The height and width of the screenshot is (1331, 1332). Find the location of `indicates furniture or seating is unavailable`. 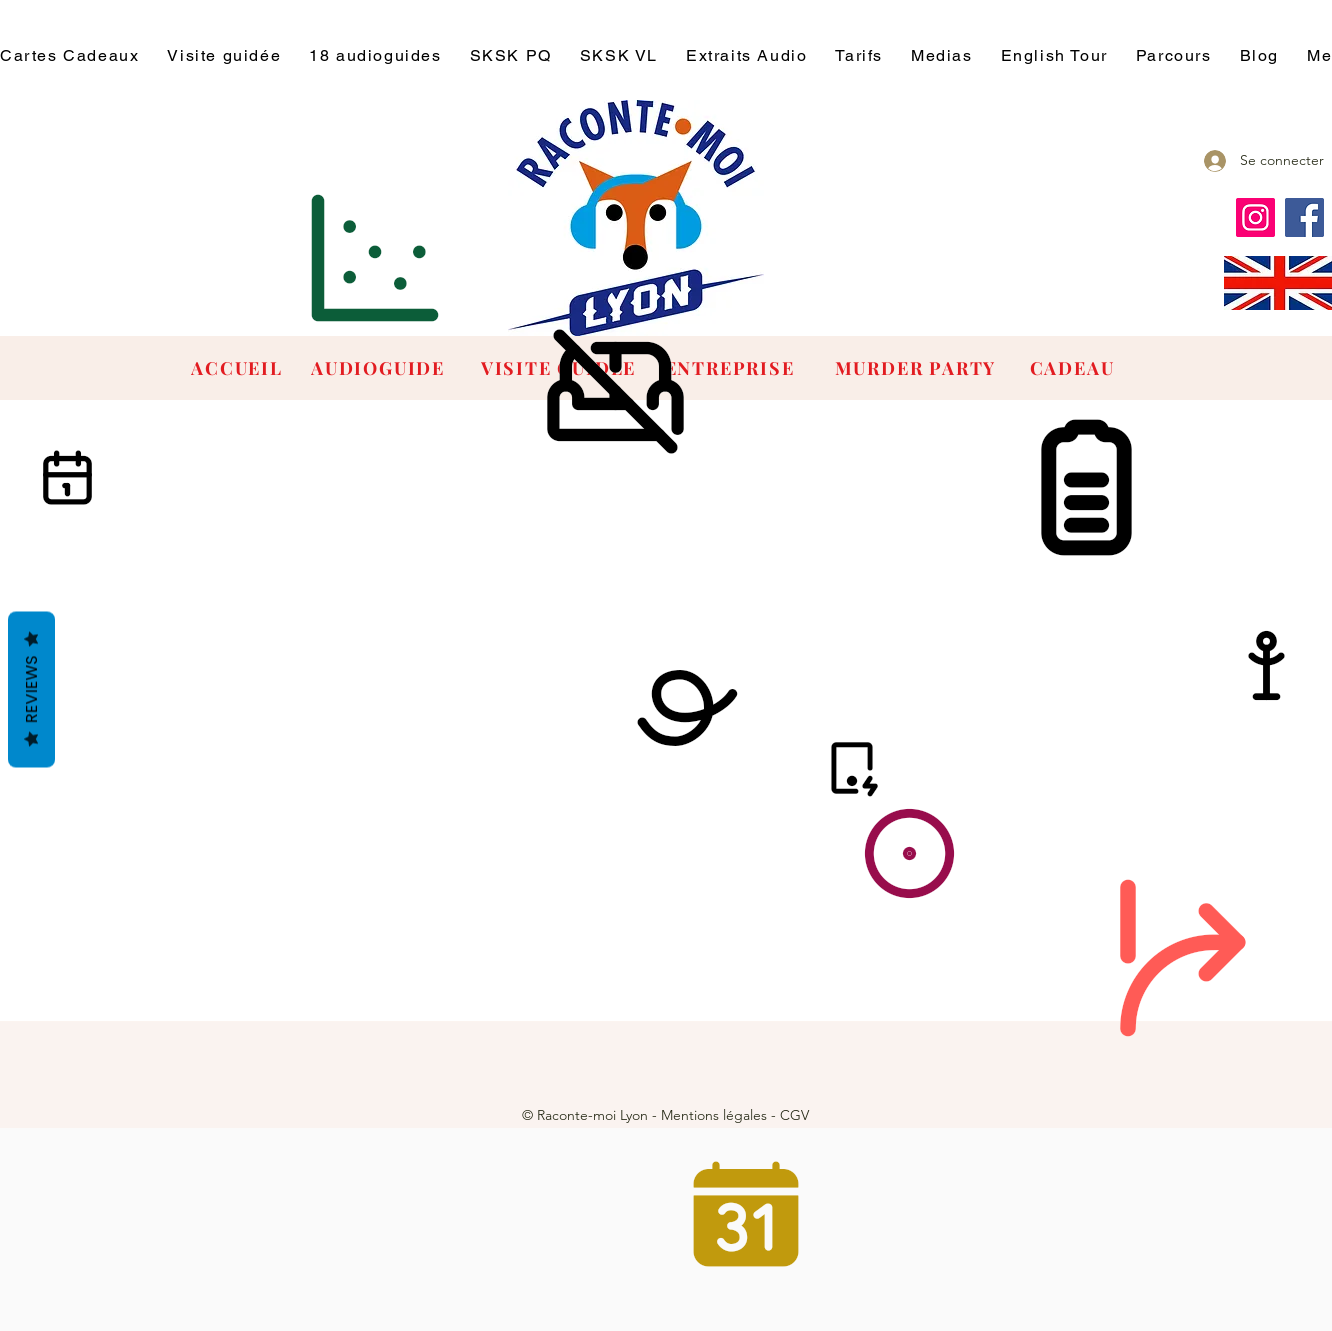

indicates furniture or seating is unavailable is located at coordinates (615, 391).